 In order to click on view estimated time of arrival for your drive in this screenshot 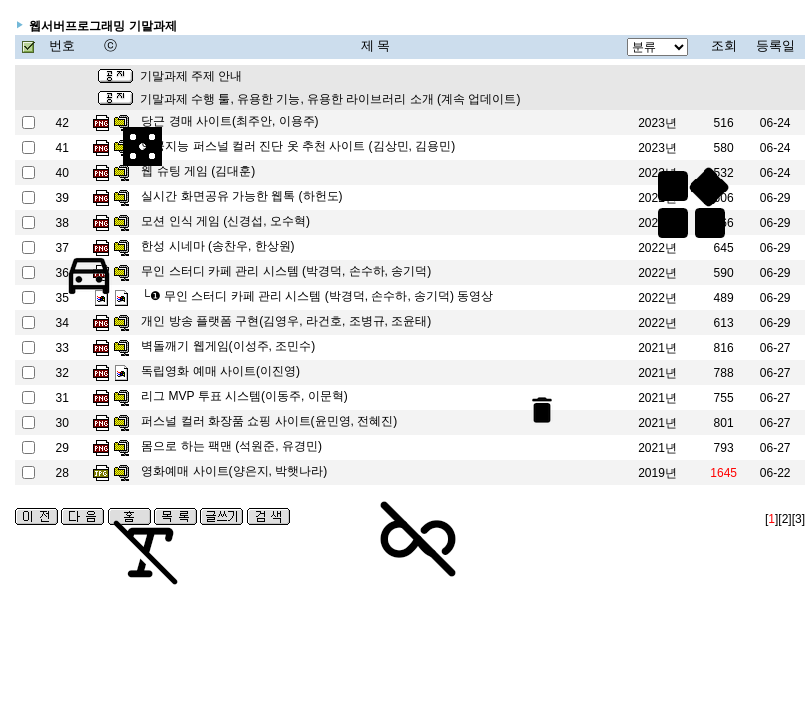, I will do `click(89, 276)`.